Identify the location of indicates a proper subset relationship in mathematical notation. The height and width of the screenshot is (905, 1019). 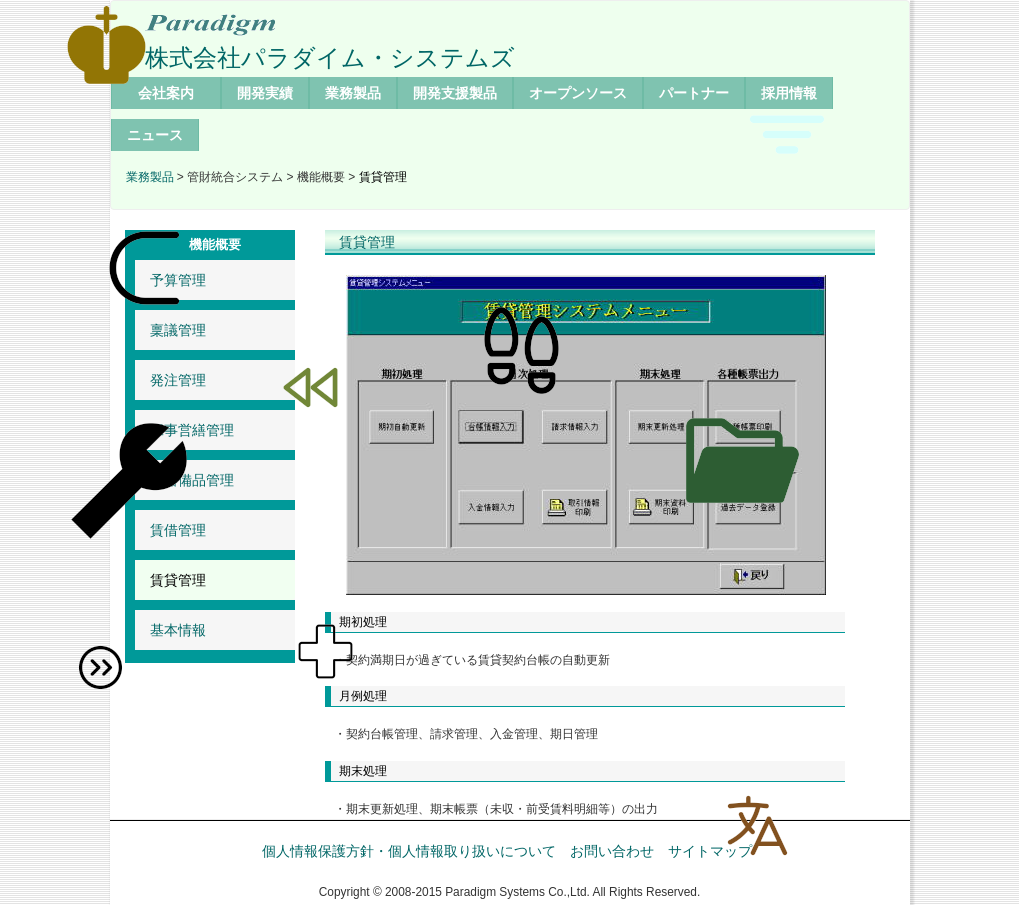
(146, 268).